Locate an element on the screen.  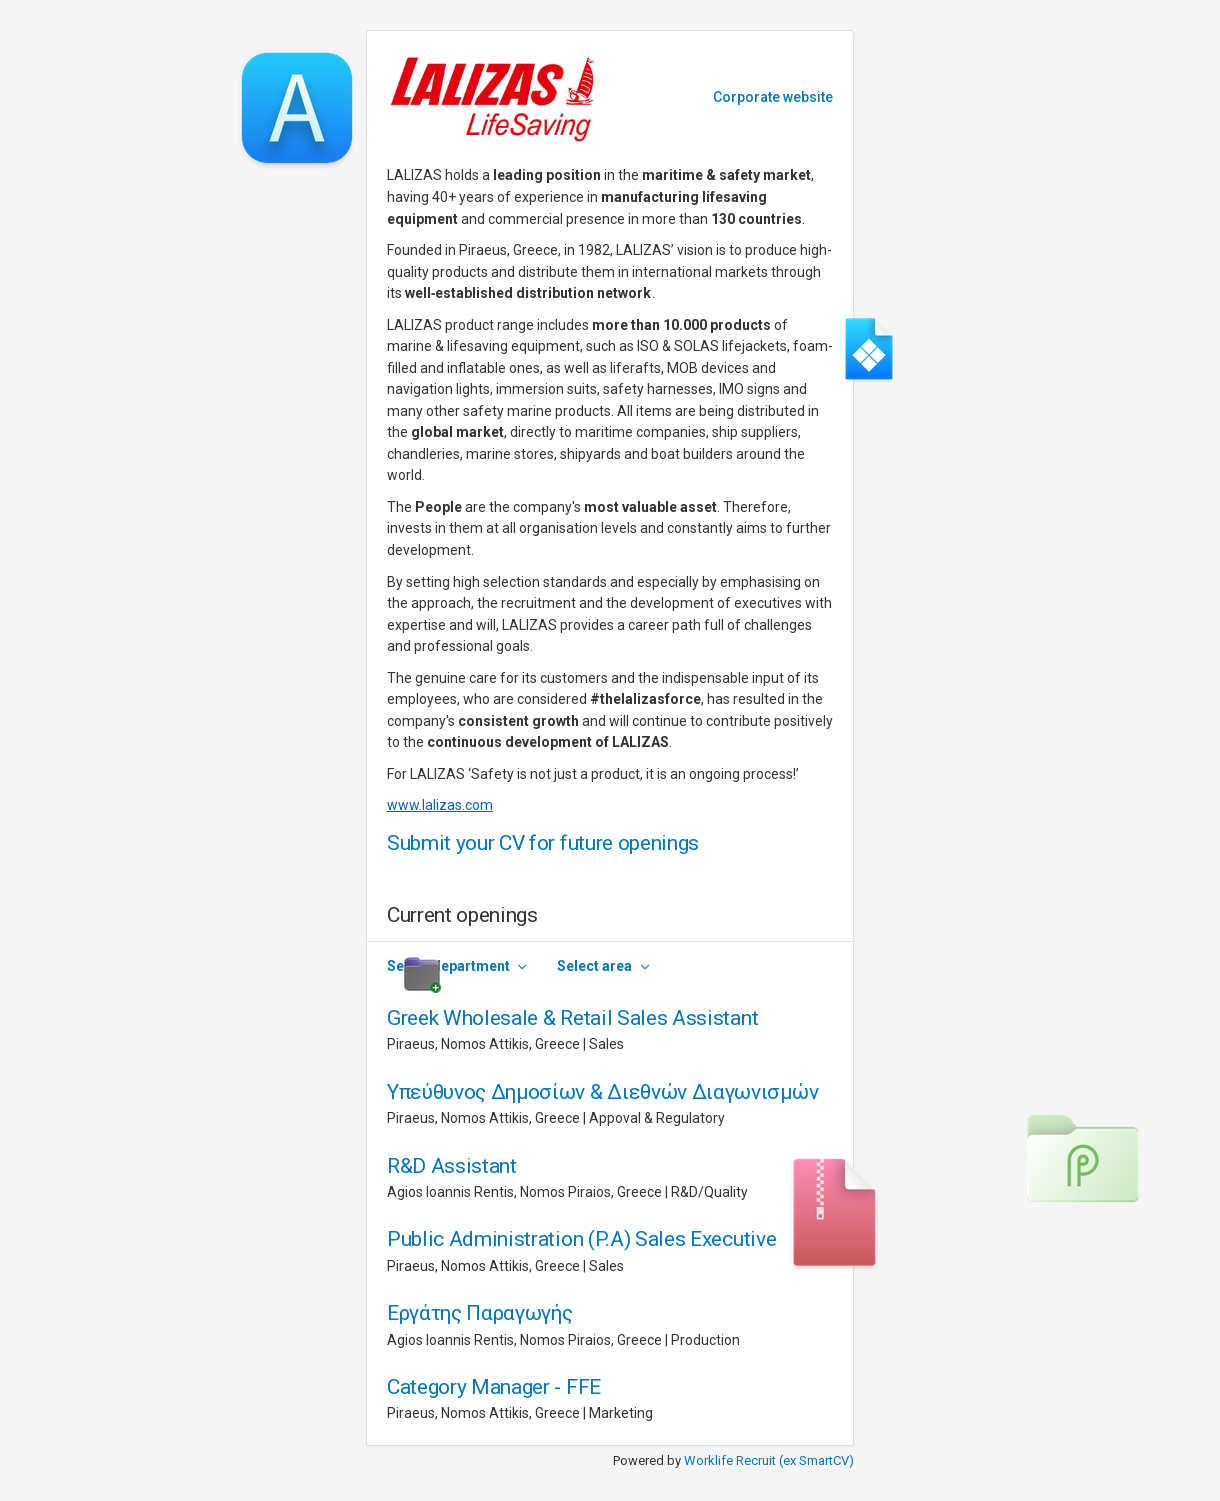
compressed tar archive file is located at coordinates (834, 1214).